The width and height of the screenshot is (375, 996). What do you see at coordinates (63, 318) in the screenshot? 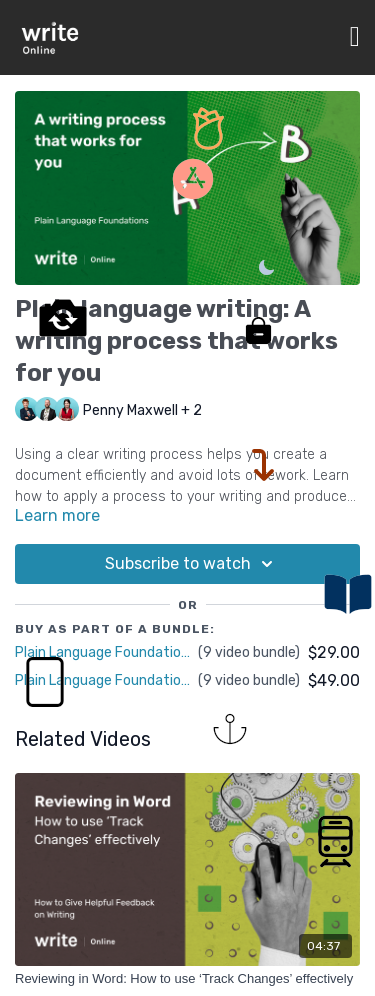
I see `switch between front and rear camera` at bounding box center [63, 318].